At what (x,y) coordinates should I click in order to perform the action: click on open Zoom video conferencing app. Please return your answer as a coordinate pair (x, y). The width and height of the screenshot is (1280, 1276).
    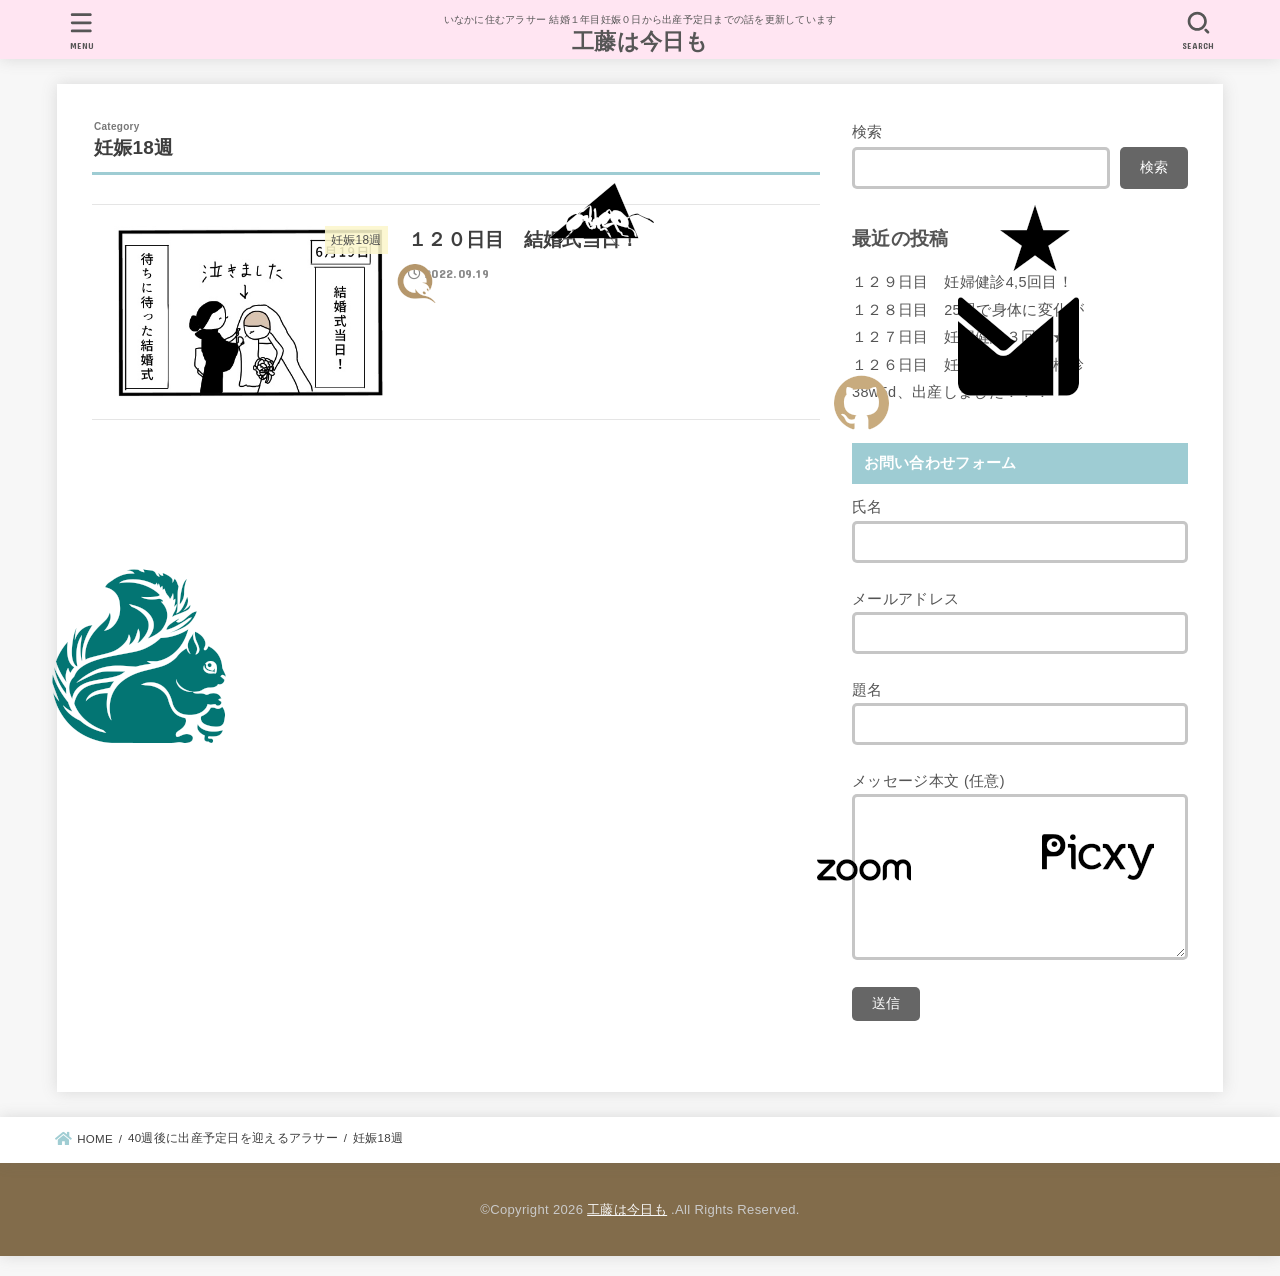
    Looking at the image, I should click on (864, 870).